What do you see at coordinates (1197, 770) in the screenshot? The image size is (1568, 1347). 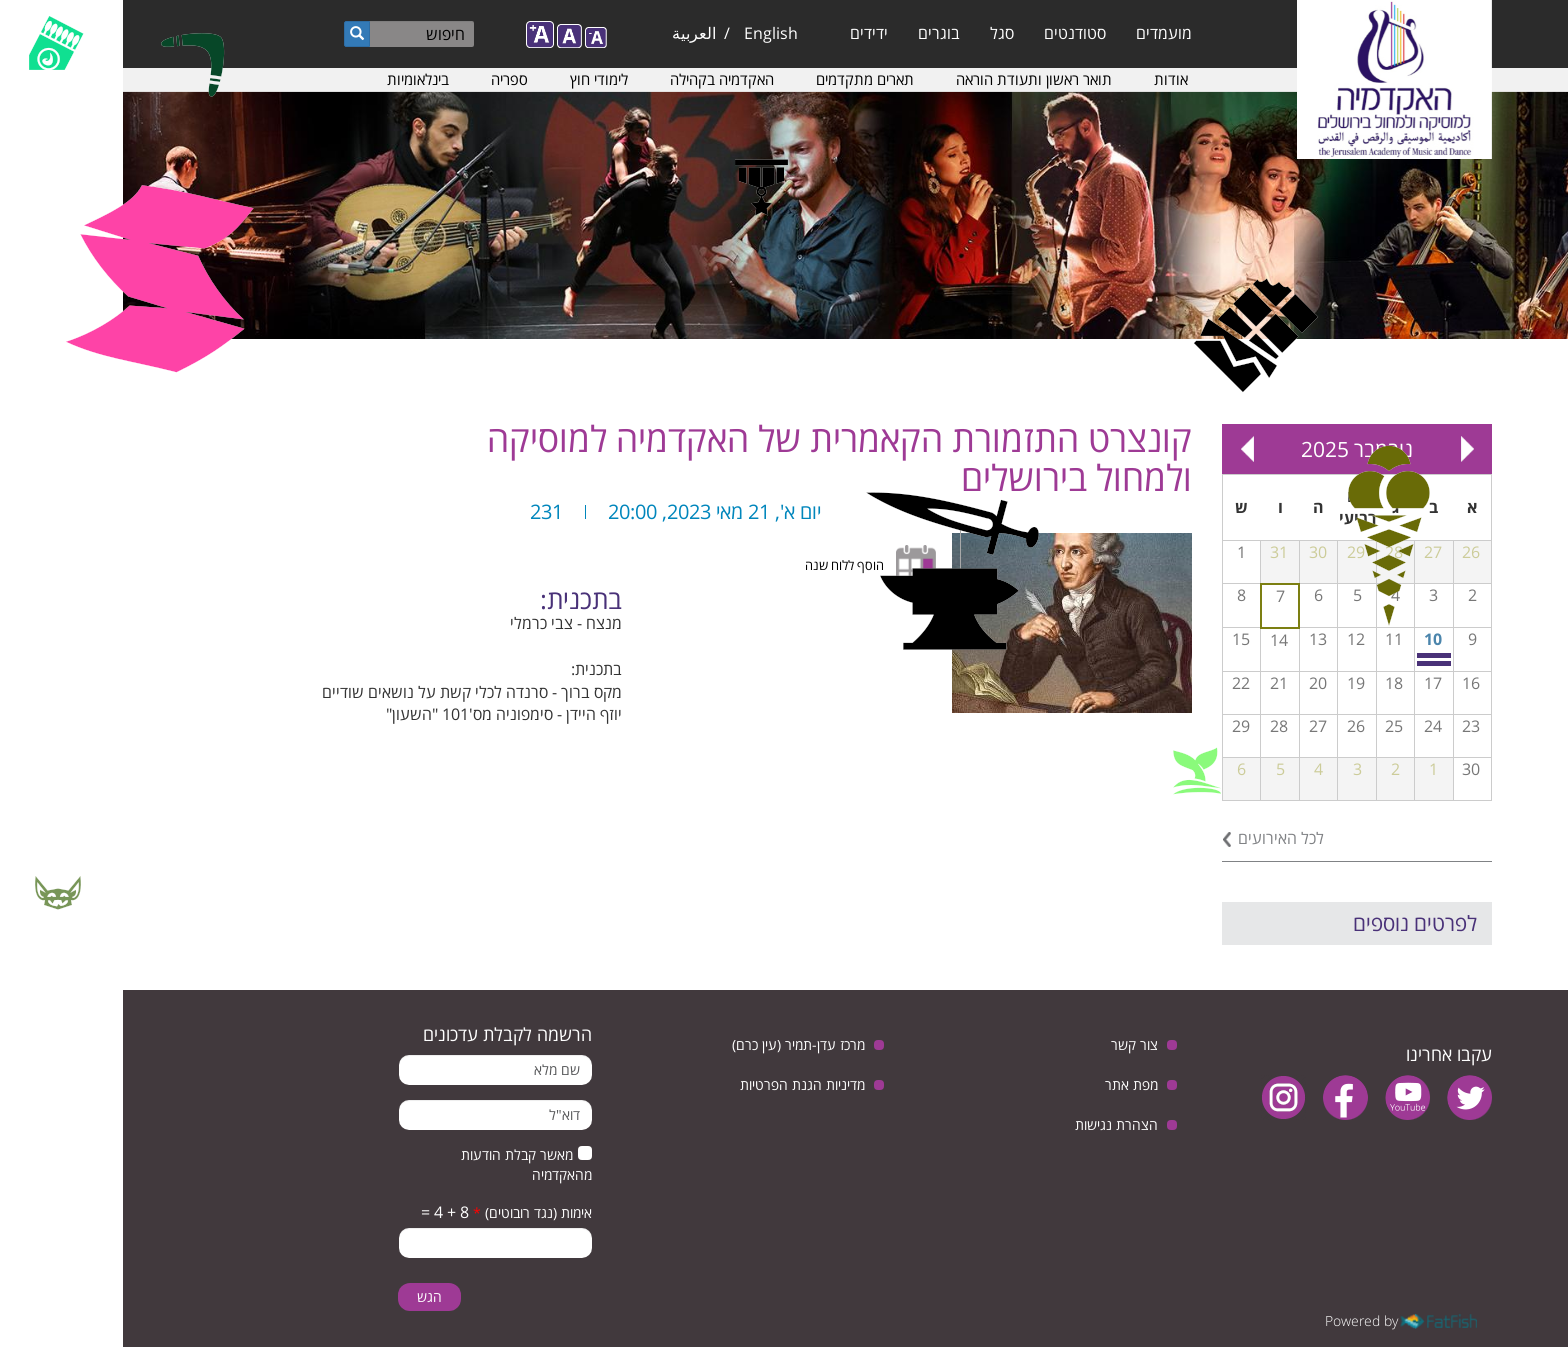 I see `indicates marine or ocean-themed content` at bounding box center [1197, 770].